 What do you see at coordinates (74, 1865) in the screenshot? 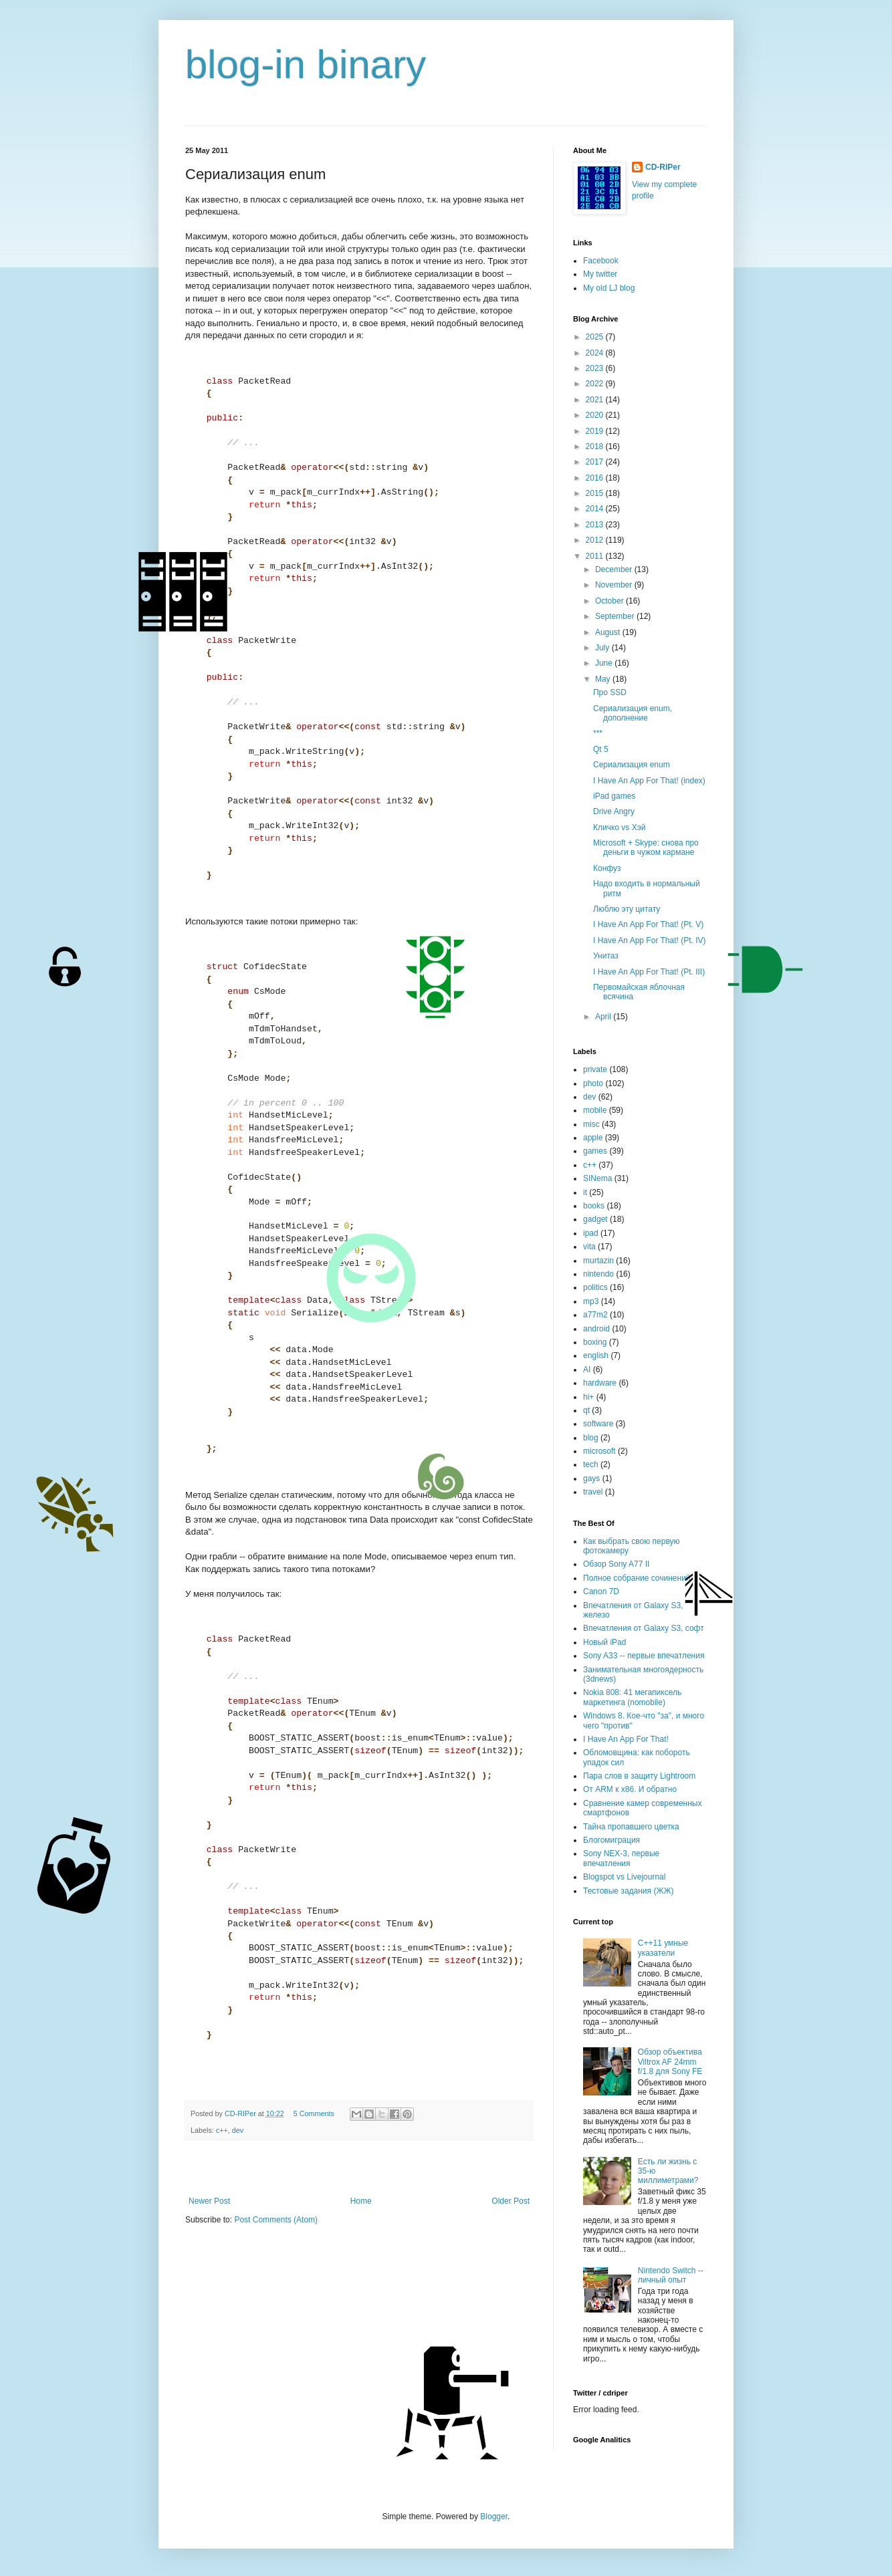
I see `health potion or healing item in a game inventory` at bounding box center [74, 1865].